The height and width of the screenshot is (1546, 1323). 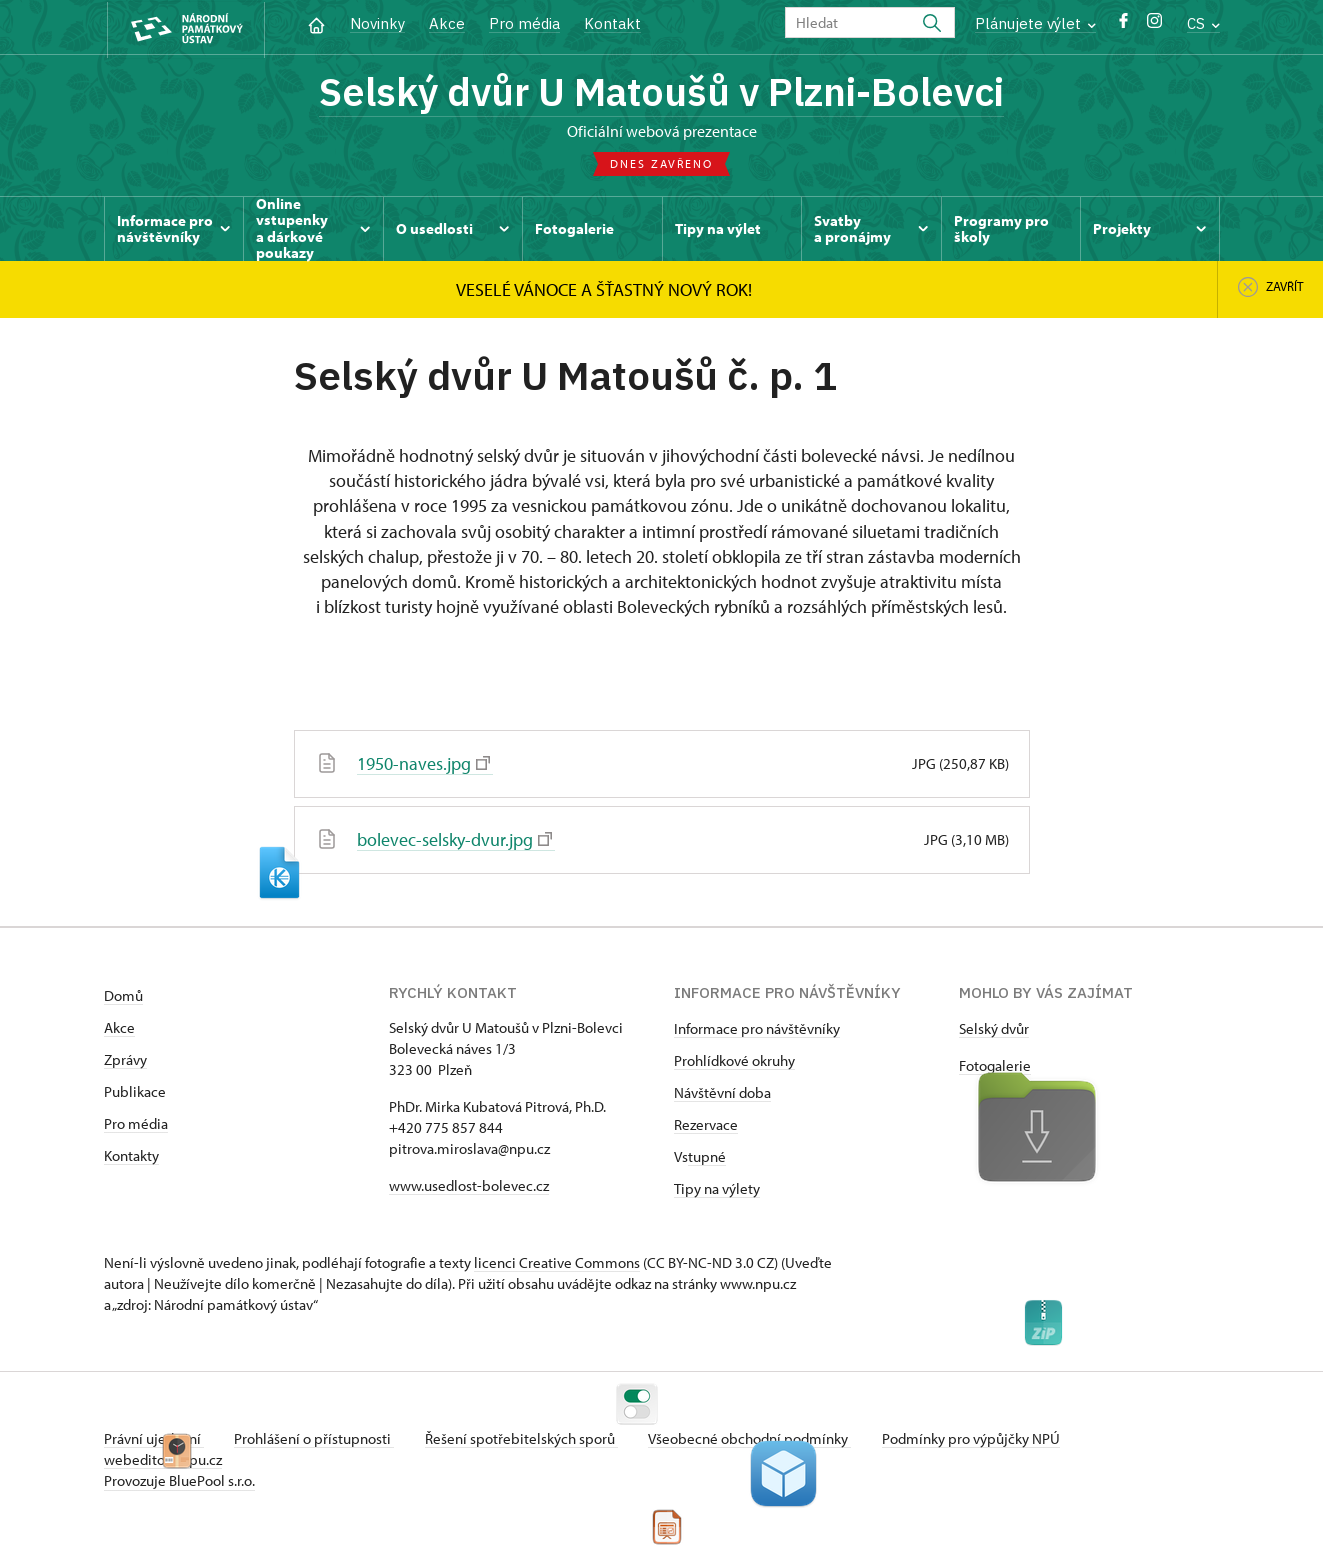 What do you see at coordinates (177, 1451) in the screenshot?
I see `package manager is processing or waiting` at bounding box center [177, 1451].